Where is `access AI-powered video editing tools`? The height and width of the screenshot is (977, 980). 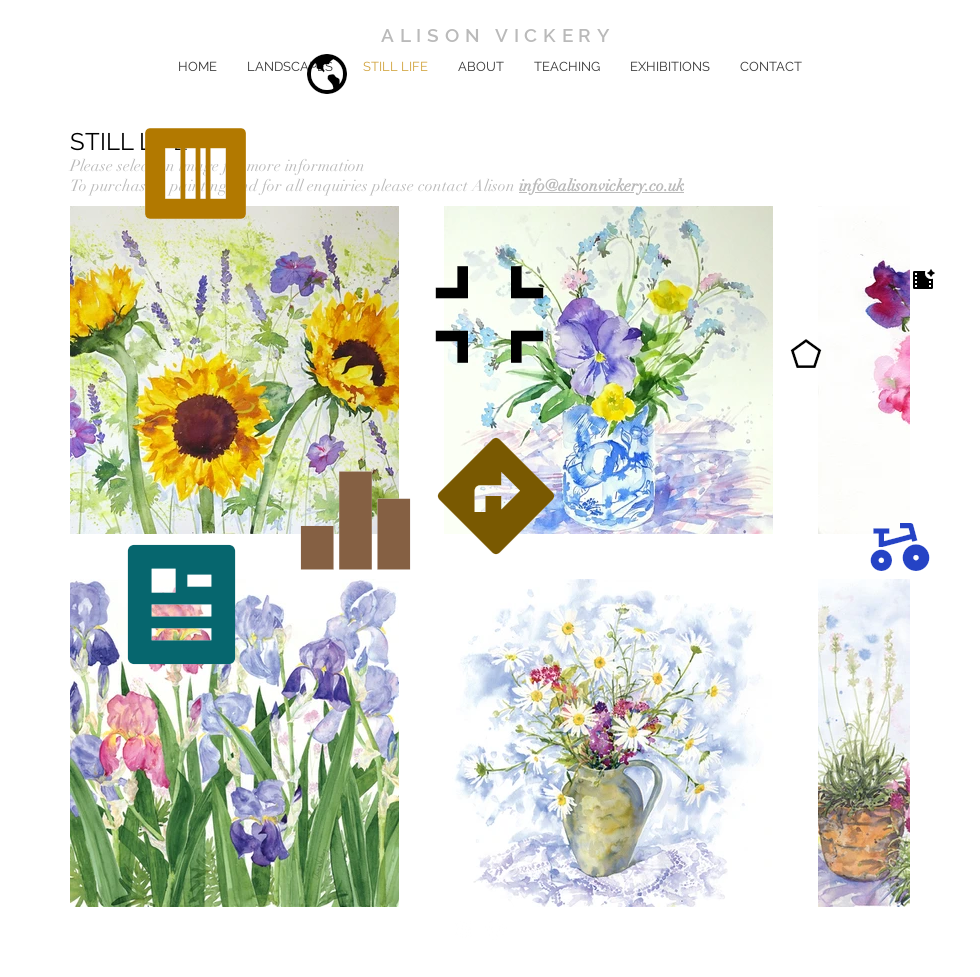
access AI-powered video editing tools is located at coordinates (923, 280).